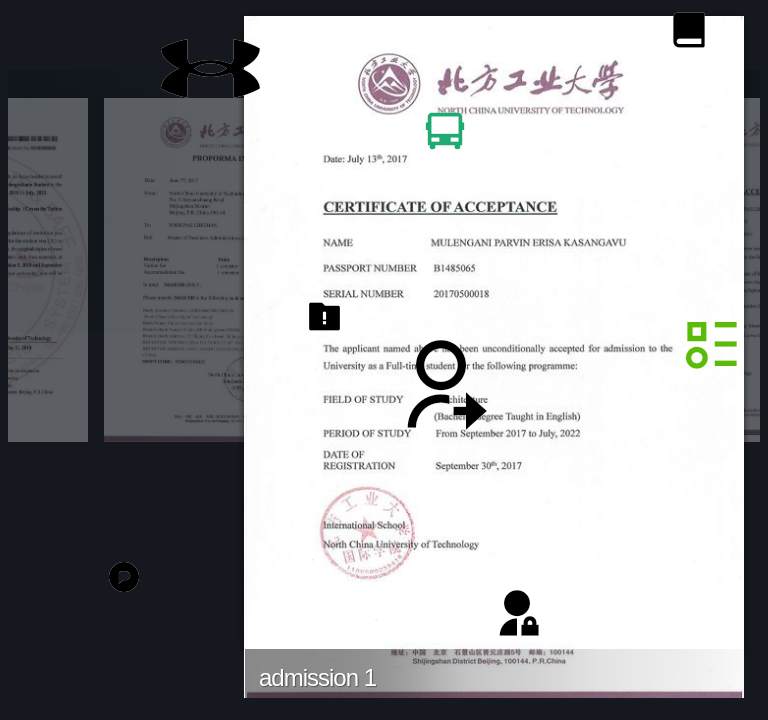 The image size is (768, 720). What do you see at coordinates (445, 130) in the screenshot?
I see `view public transit options` at bounding box center [445, 130].